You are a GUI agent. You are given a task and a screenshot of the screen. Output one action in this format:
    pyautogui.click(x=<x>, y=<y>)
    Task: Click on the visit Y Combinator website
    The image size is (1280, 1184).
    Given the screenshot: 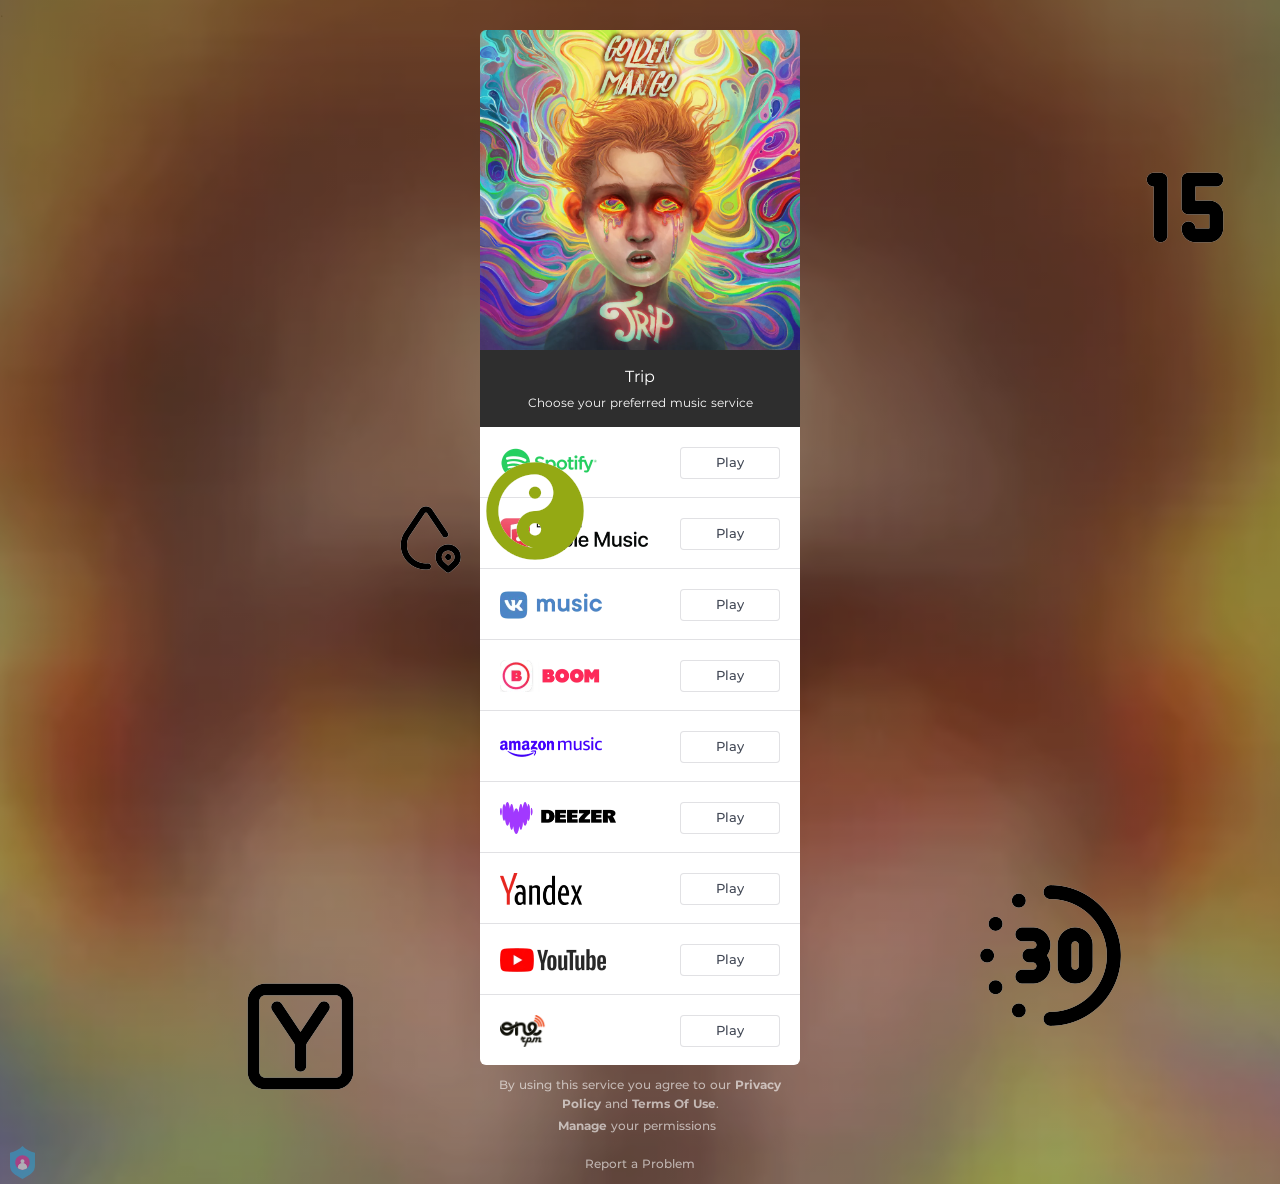 What is the action you would take?
    pyautogui.click(x=300, y=1036)
    